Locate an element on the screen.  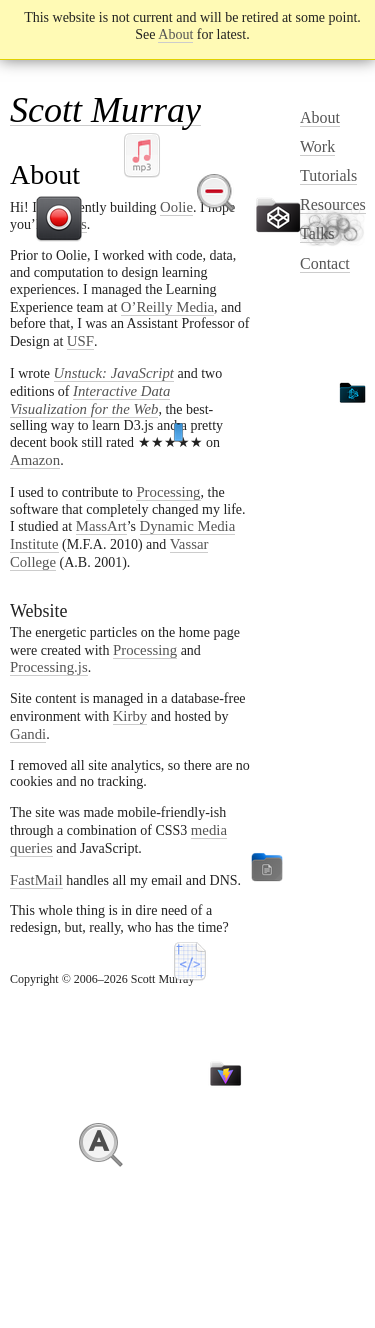
twig template file type indicator is located at coordinates (190, 961).